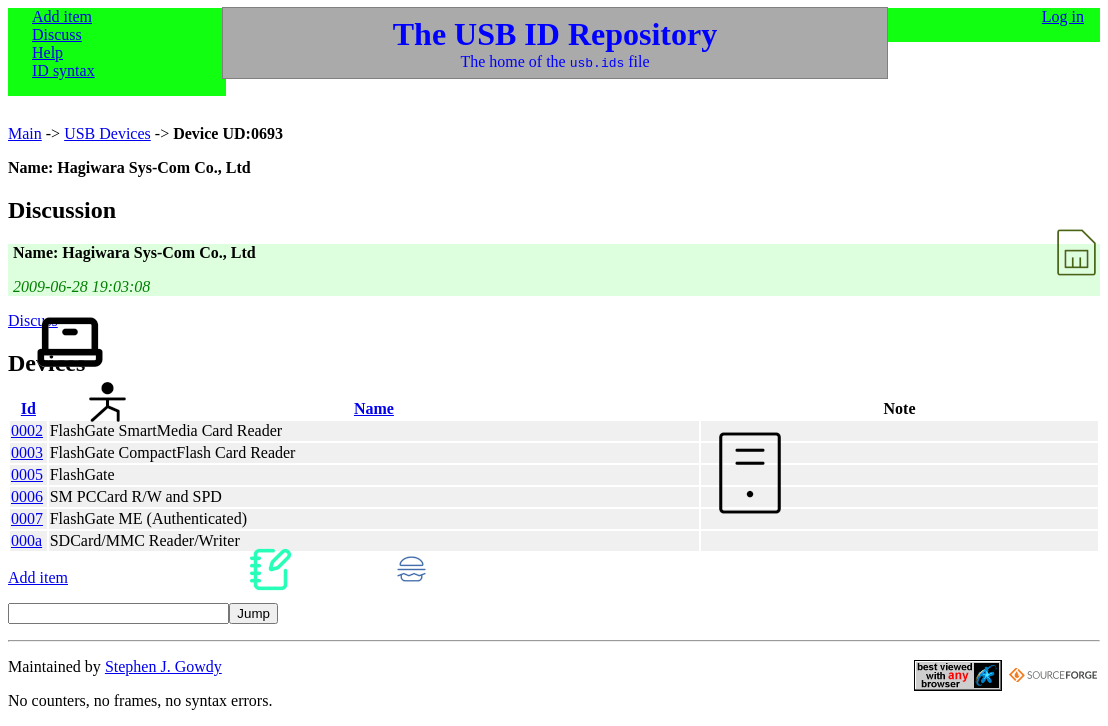  Describe the element at coordinates (270, 569) in the screenshot. I see `edit notes or journal entries` at that location.